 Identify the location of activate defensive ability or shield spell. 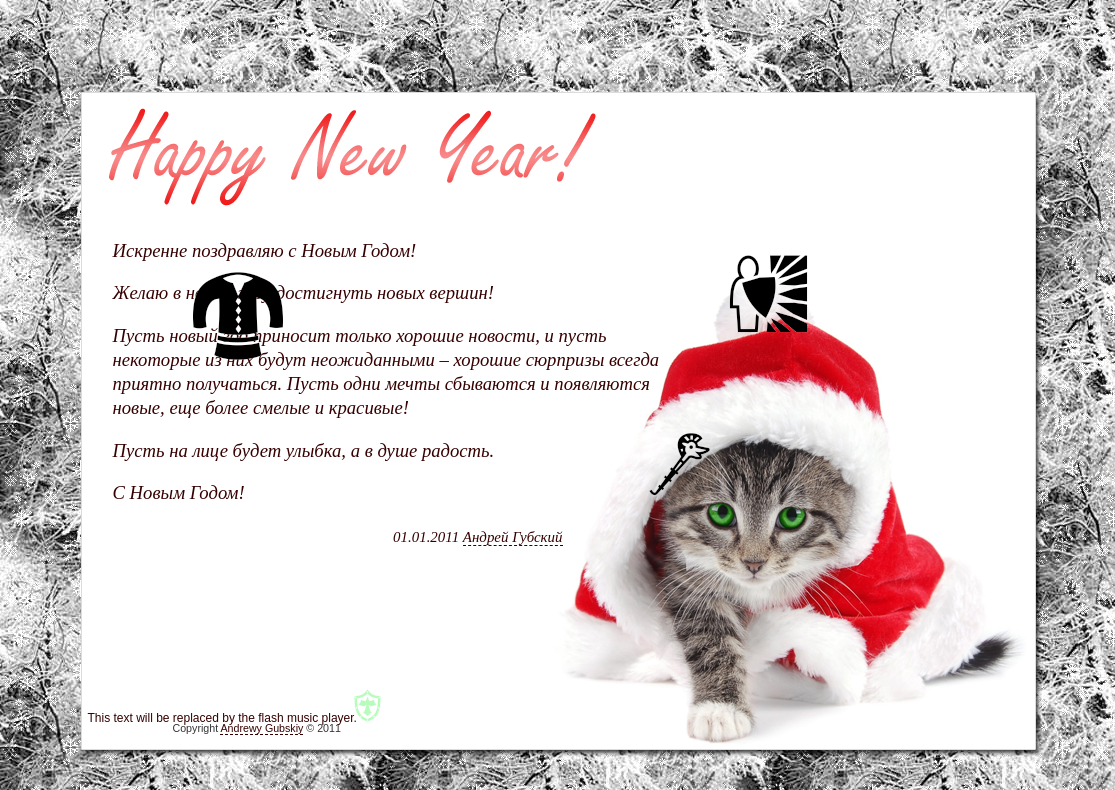
(367, 705).